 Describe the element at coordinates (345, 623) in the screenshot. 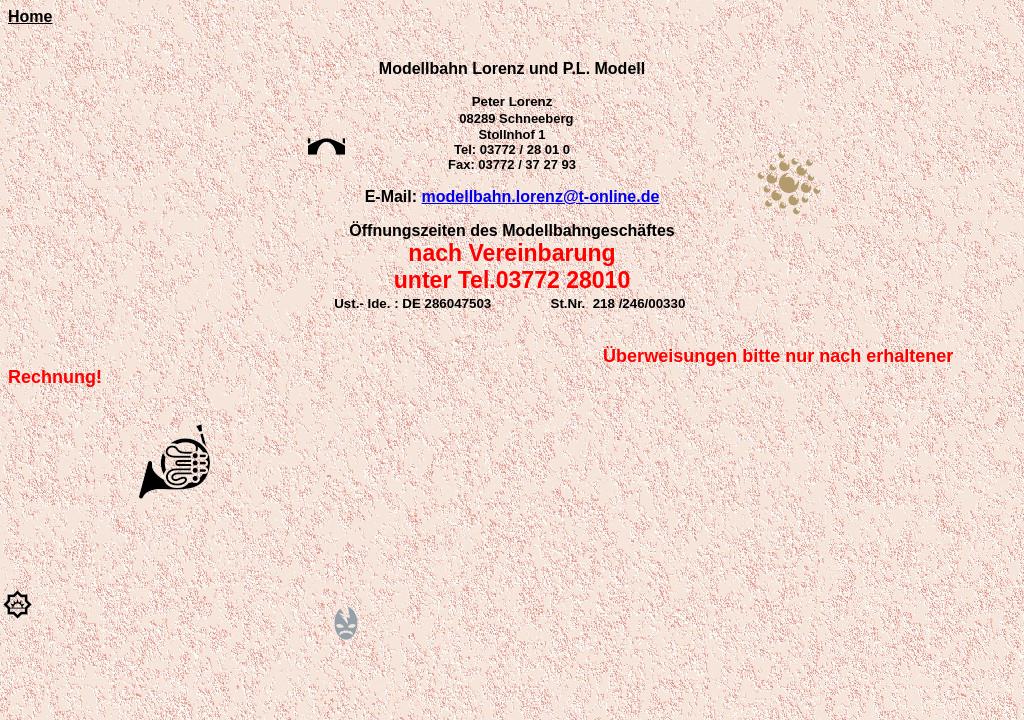

I see `select a superhero or villain character` at that location.